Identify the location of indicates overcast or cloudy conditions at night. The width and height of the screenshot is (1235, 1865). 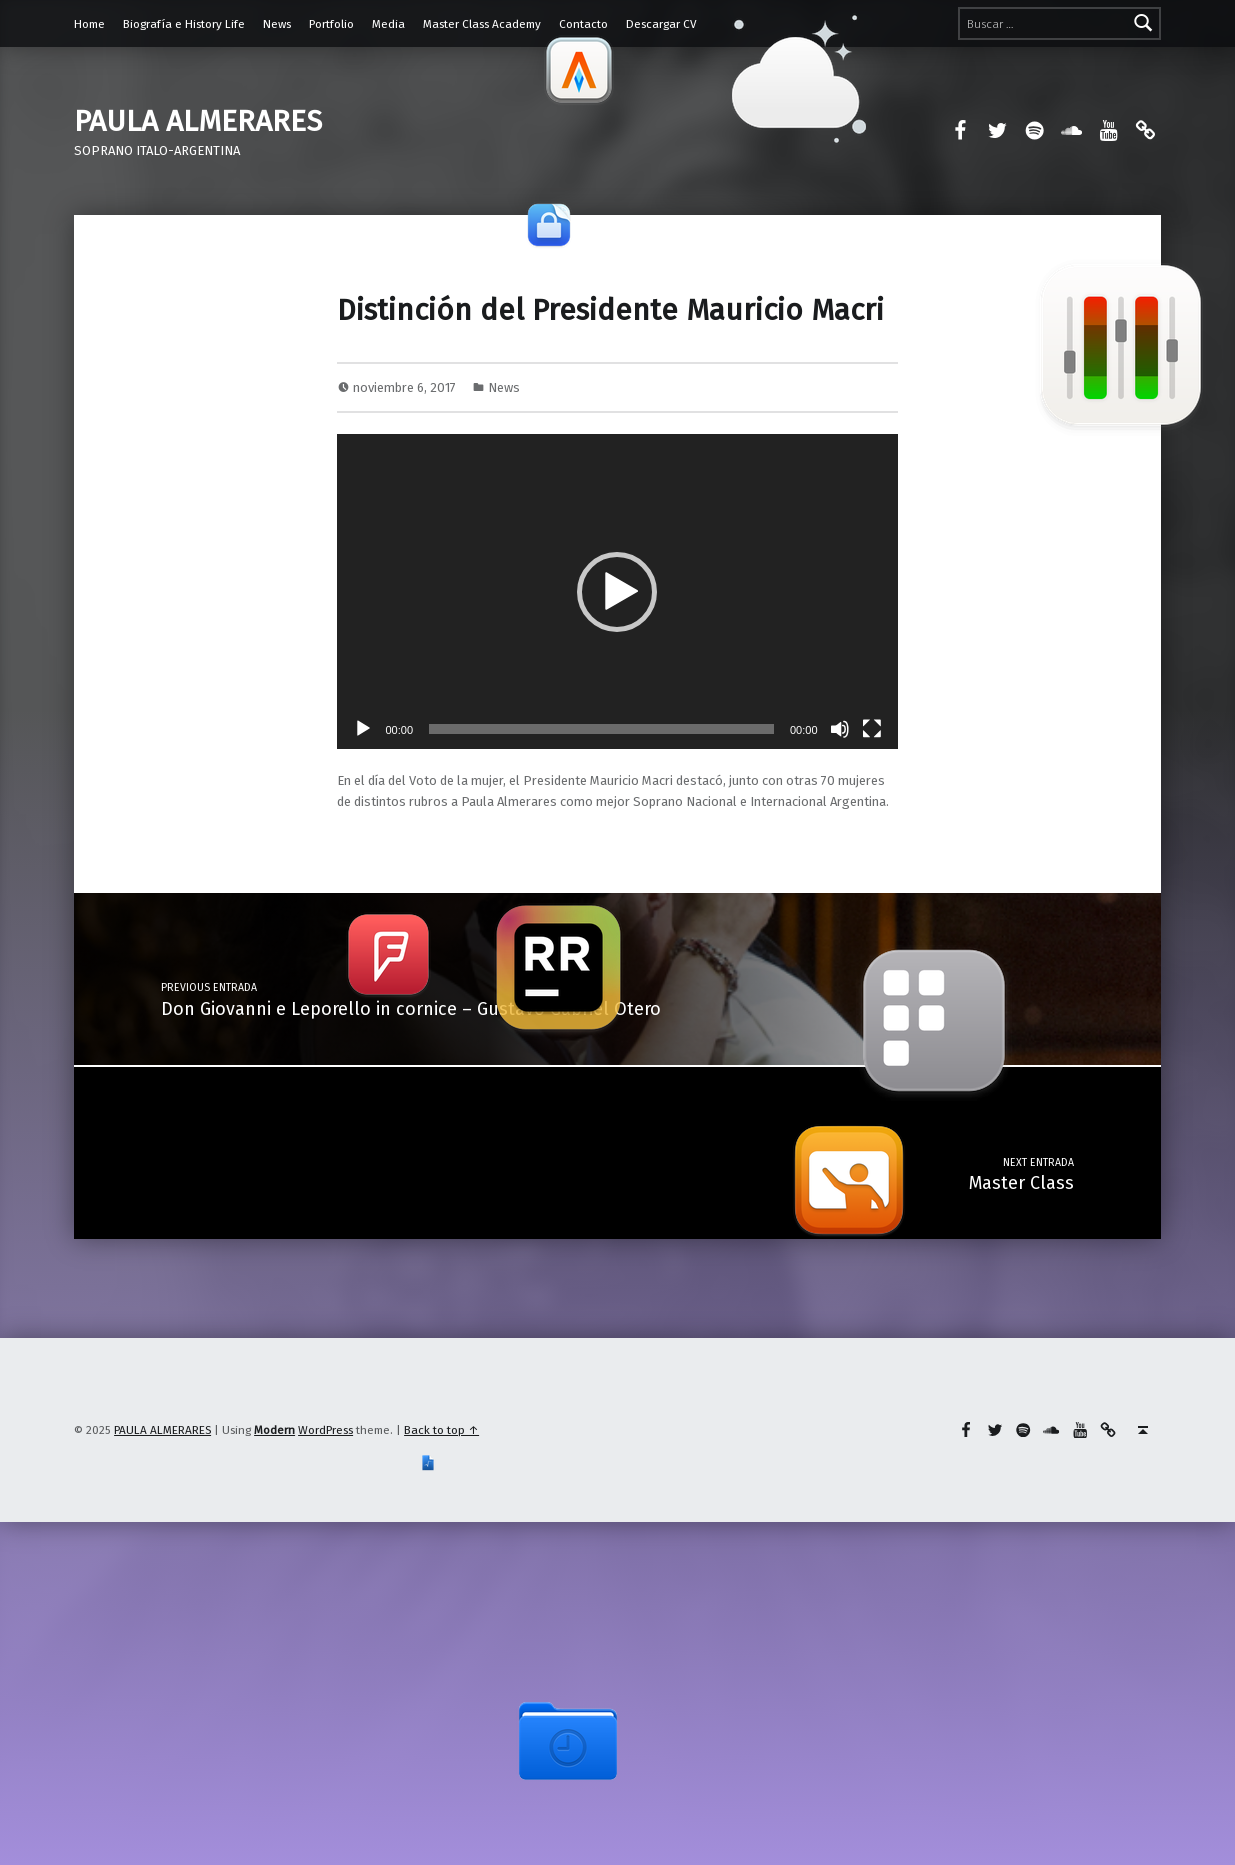
(799, 79).